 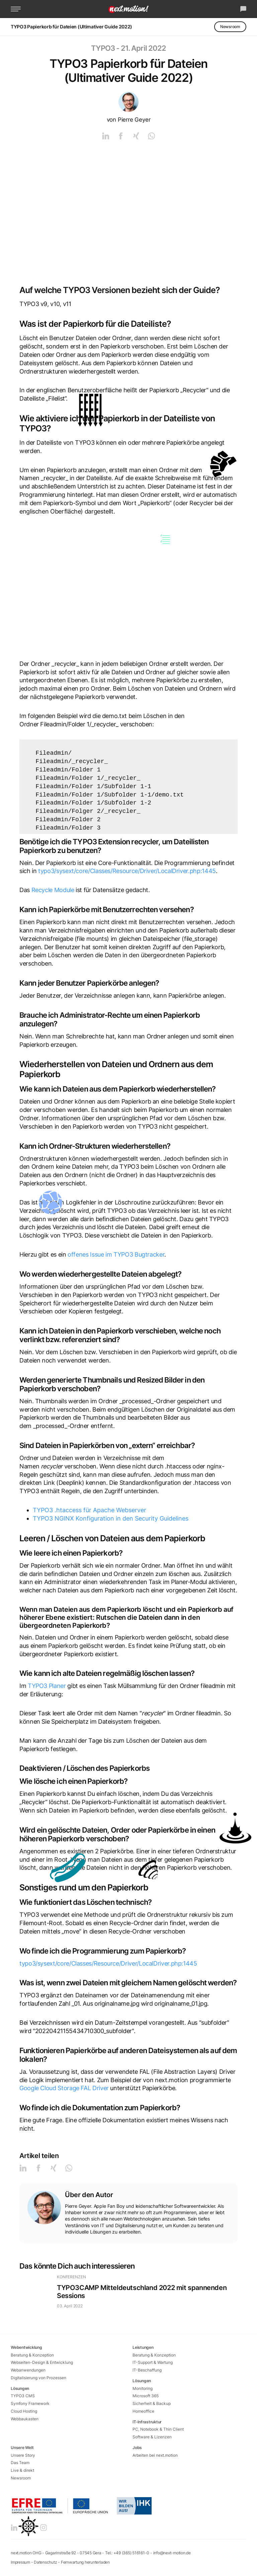 What do you see at coordinates (223, 464) in the screenshot?
I see `grab or drag an item` at bounding box center [223, 464].